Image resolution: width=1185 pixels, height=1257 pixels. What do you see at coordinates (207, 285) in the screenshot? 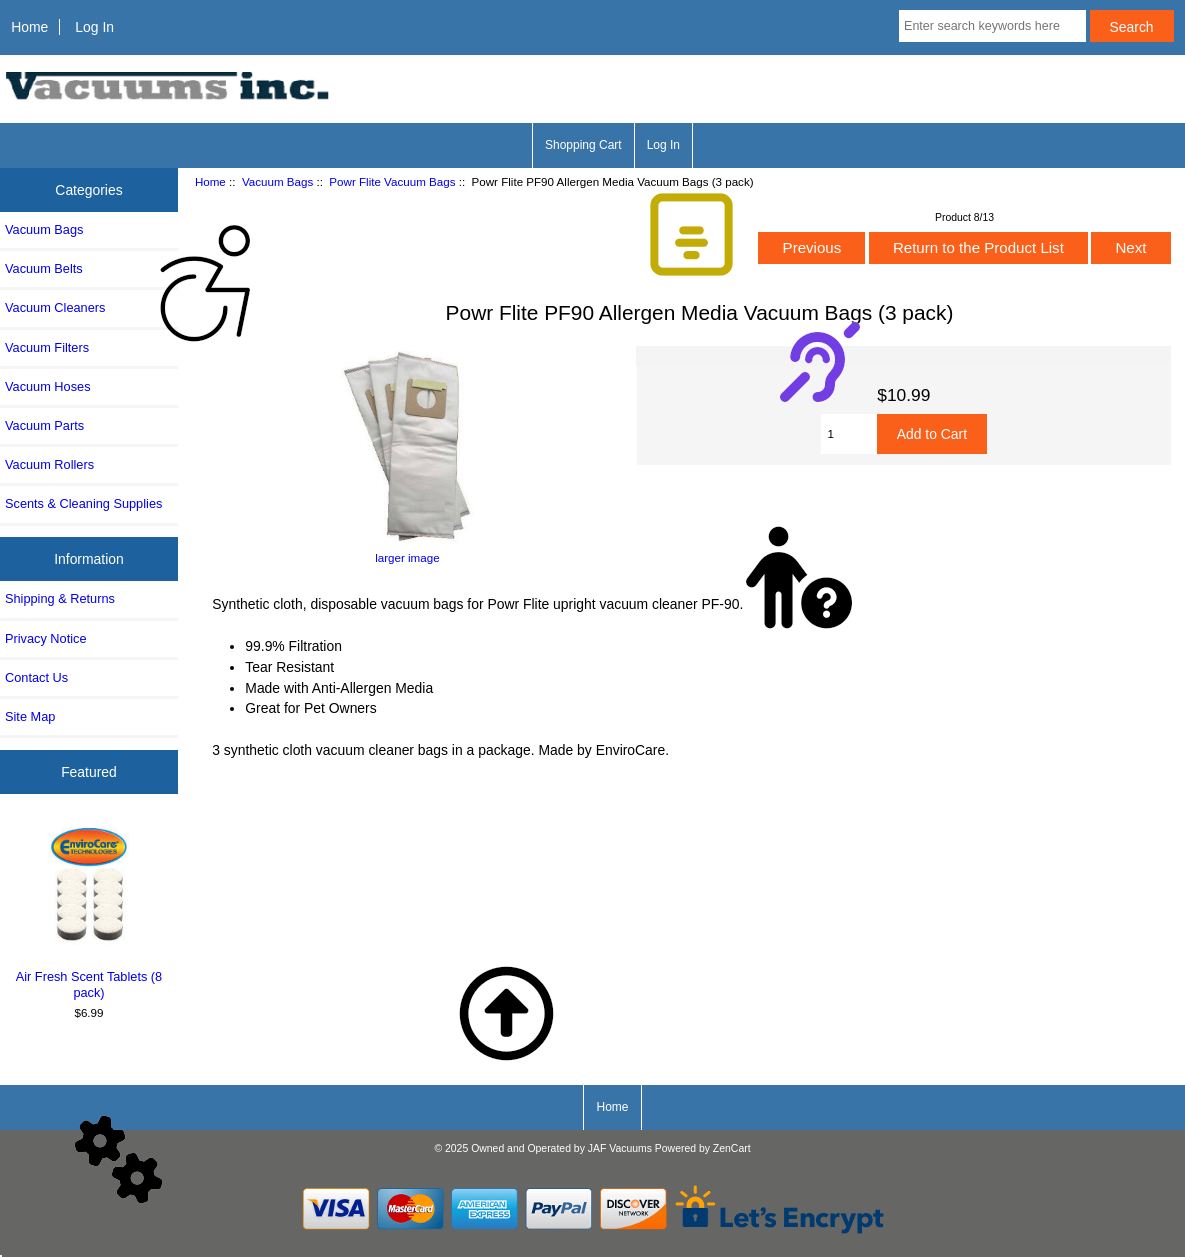
I see `indicates wheelchair accessible route or facility` at bounding box center [207, 285].